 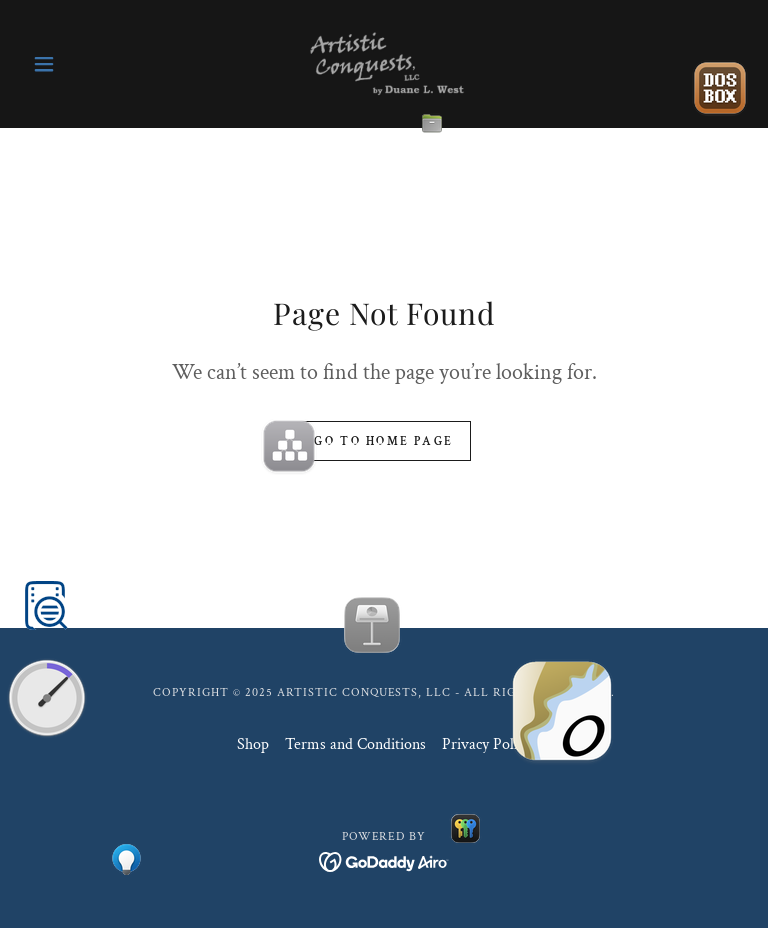 What do you see at coordinates (372, 625) in the screenshot?
I see `open Keynote to create or edit presentations` at bounding box center [372, 625].